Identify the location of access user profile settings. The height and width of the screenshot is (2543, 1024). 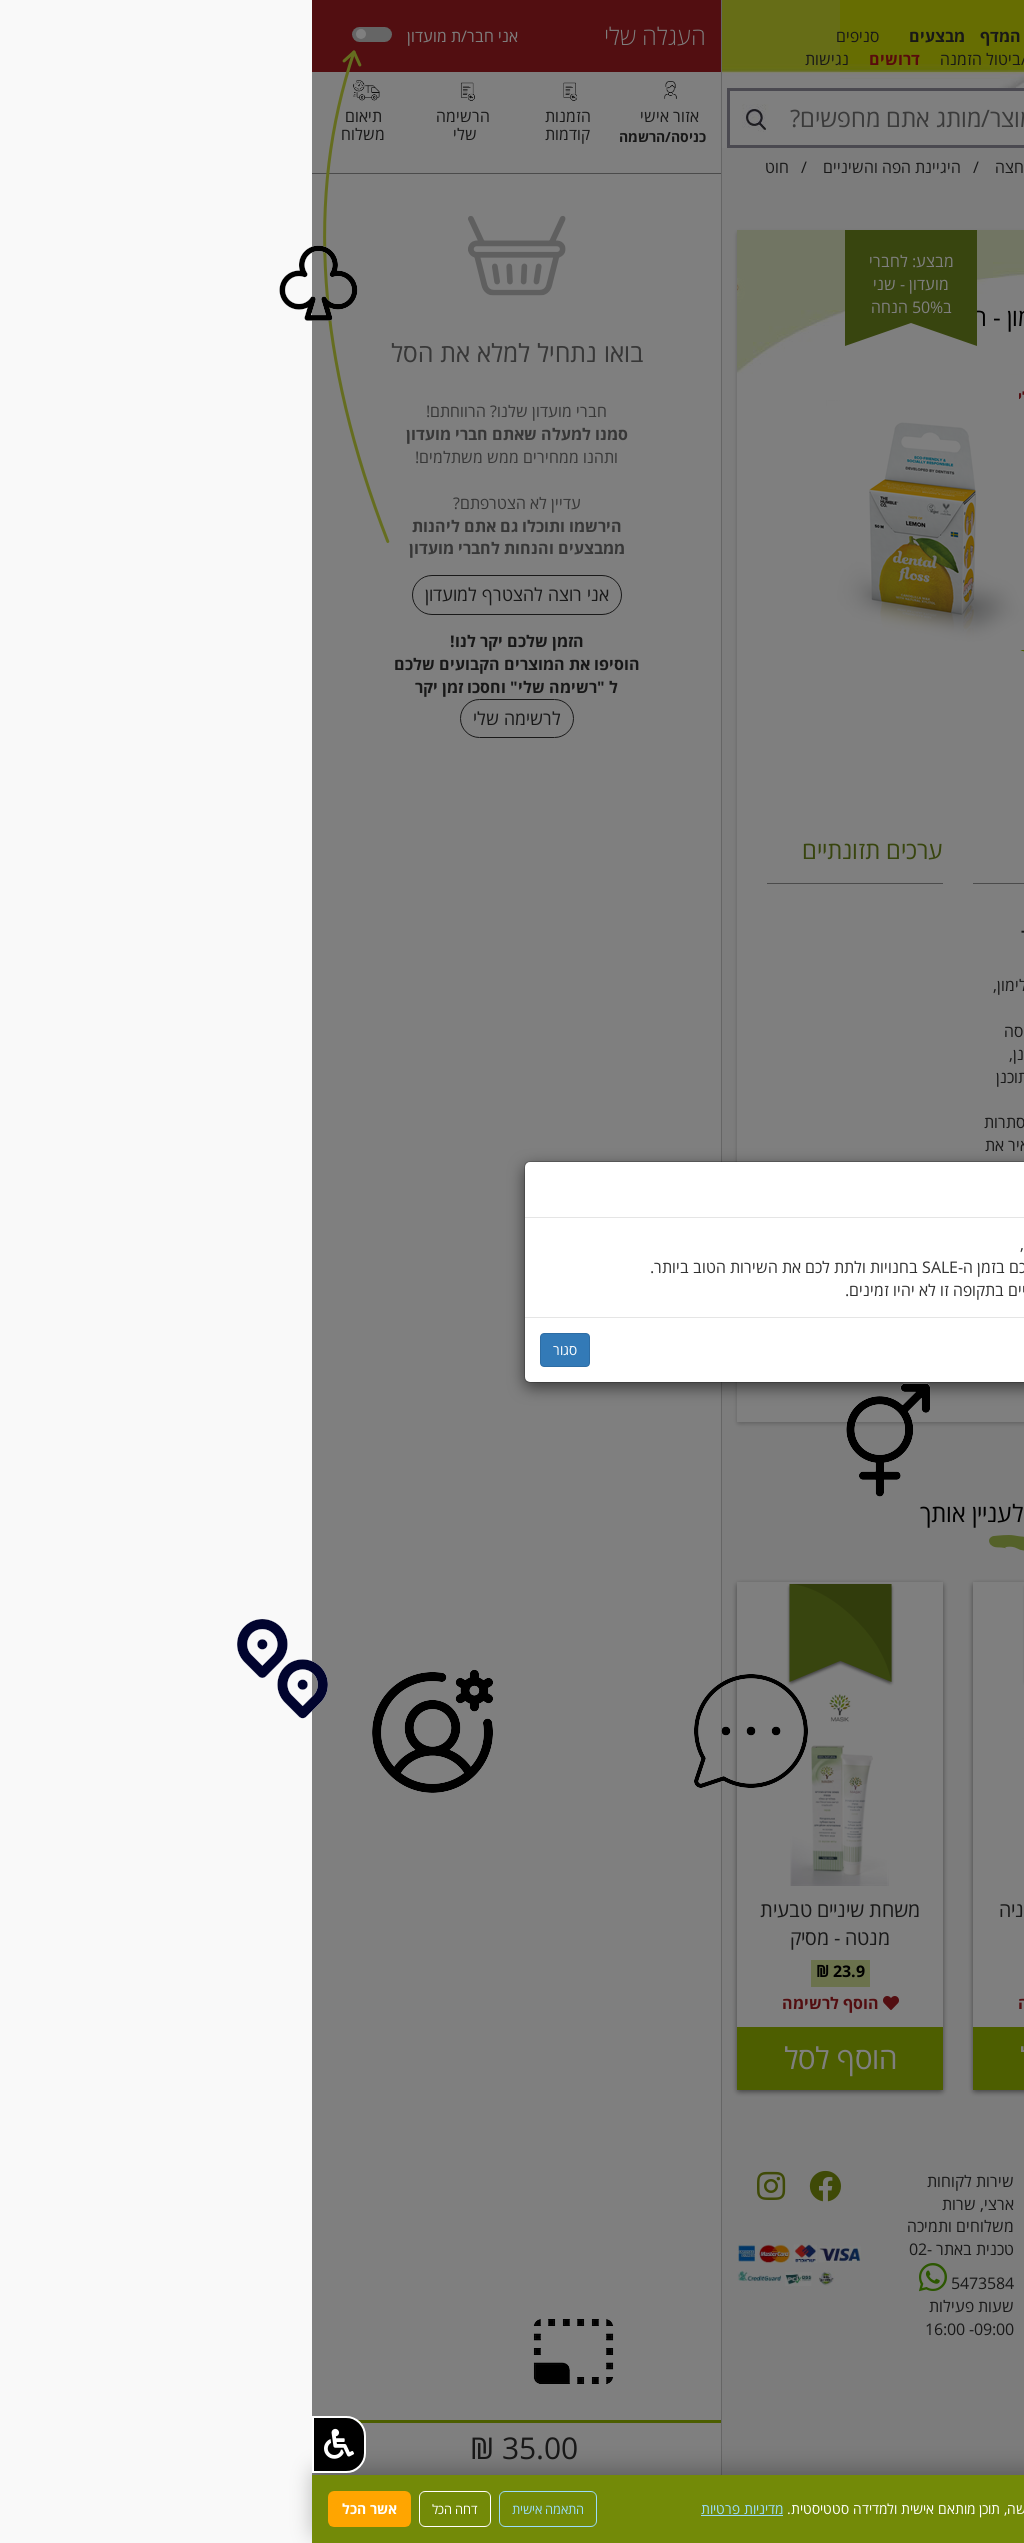
(432, 1732).